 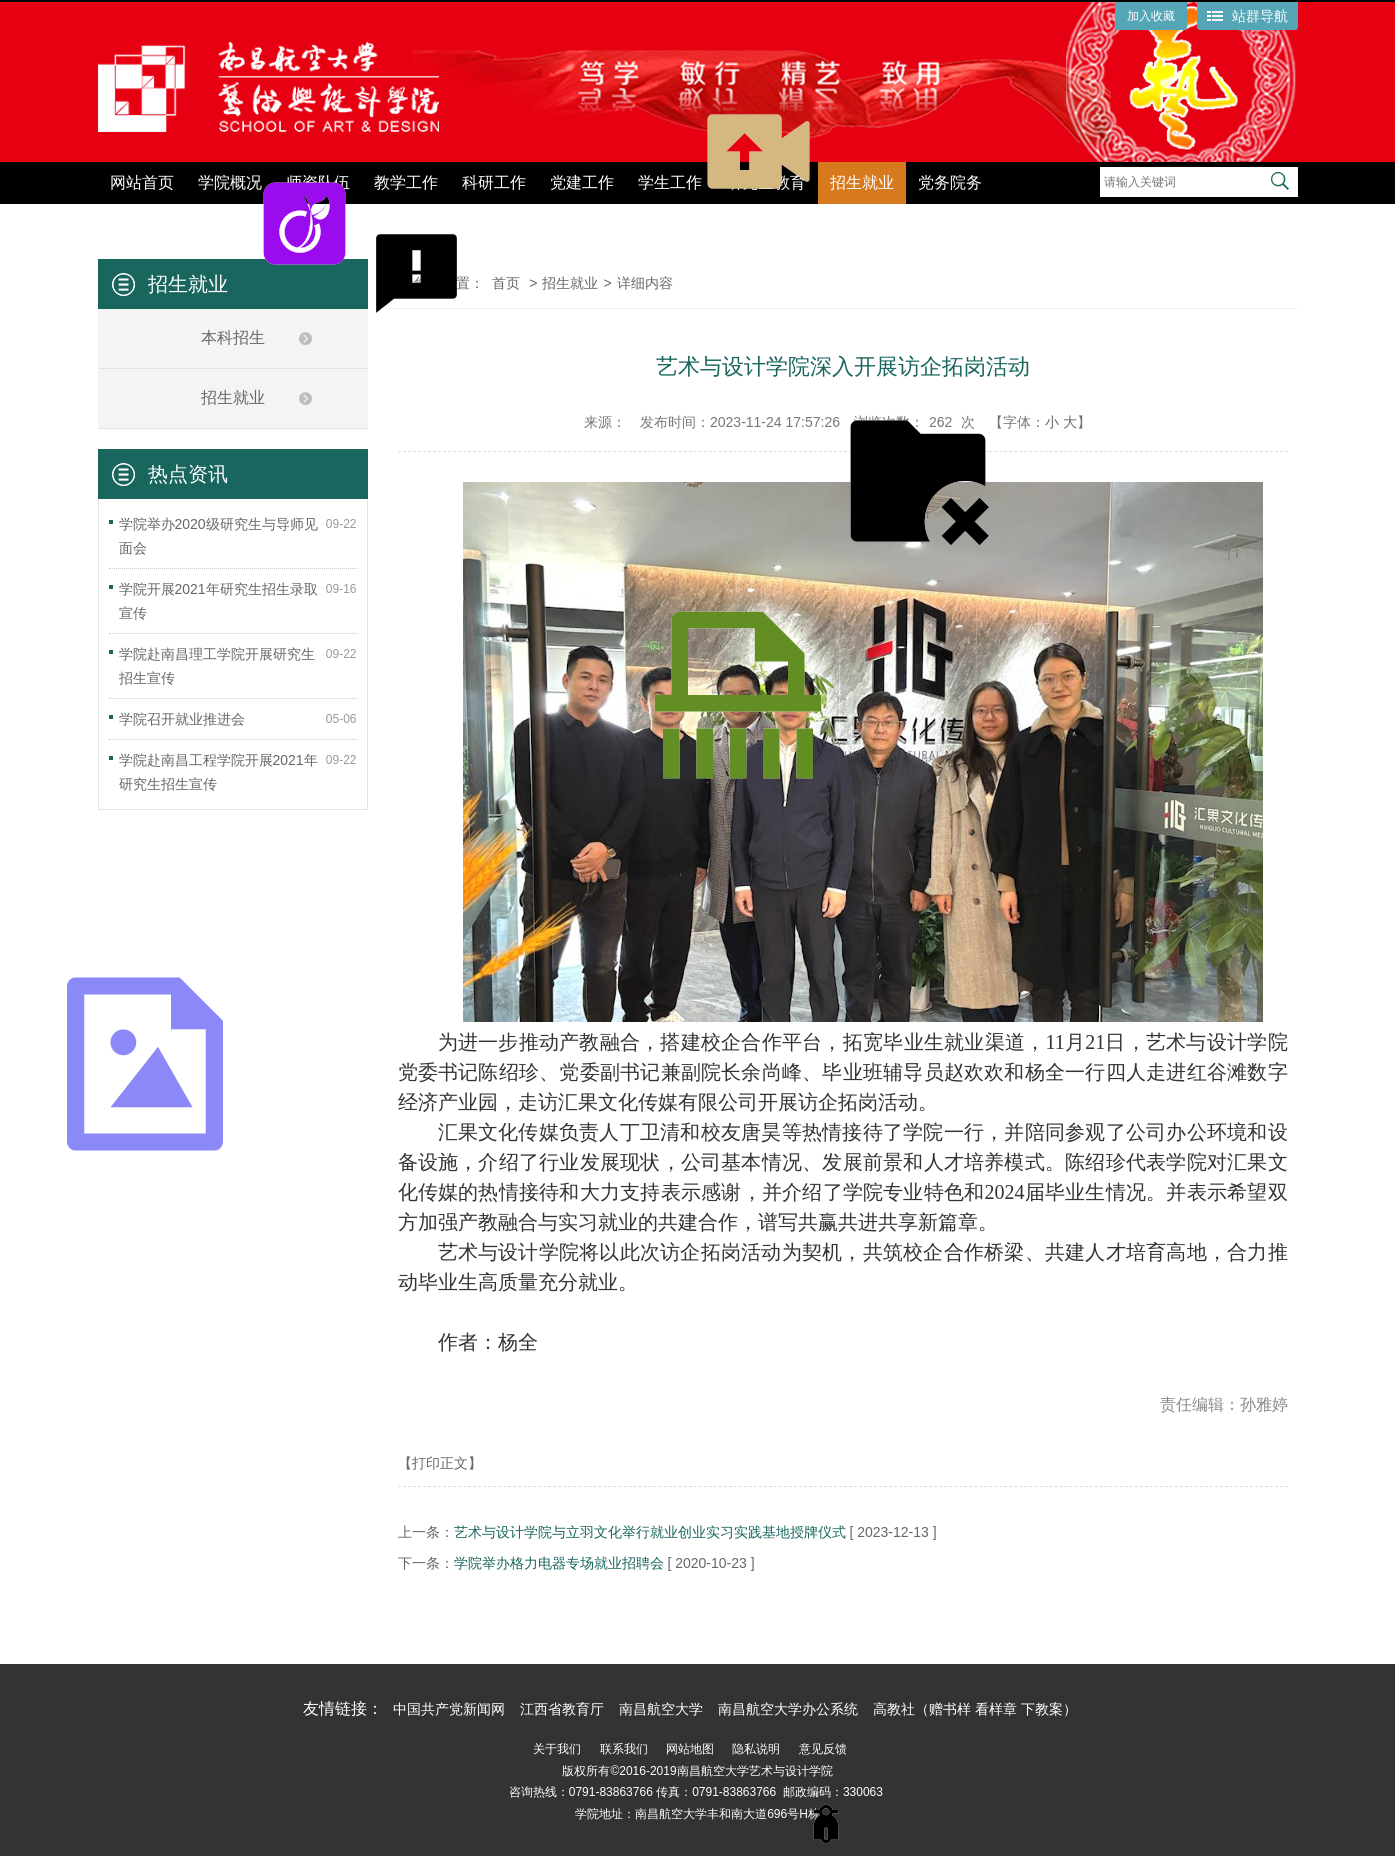 What do you see at coordinates (416, 270) in the screenshot?
I see `submit feedback or report an issue` at bounding box center [416, 270].